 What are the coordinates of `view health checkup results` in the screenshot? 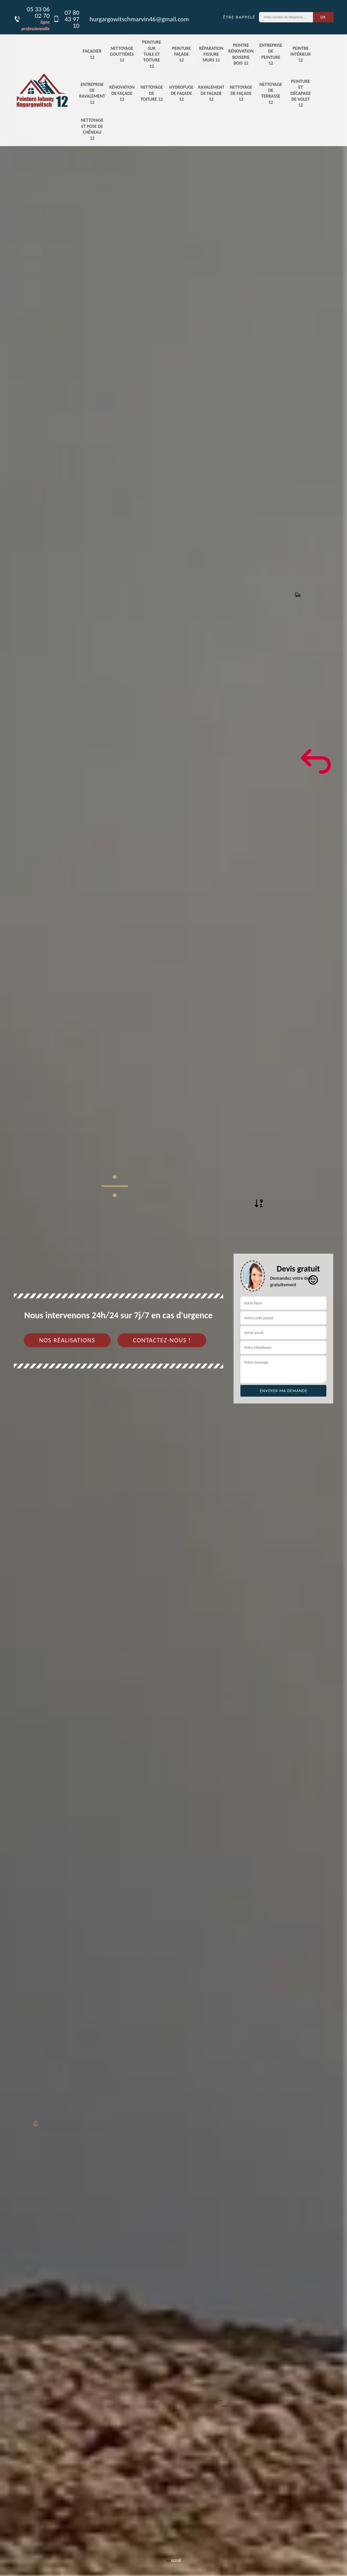 It's located at (35, 2123).